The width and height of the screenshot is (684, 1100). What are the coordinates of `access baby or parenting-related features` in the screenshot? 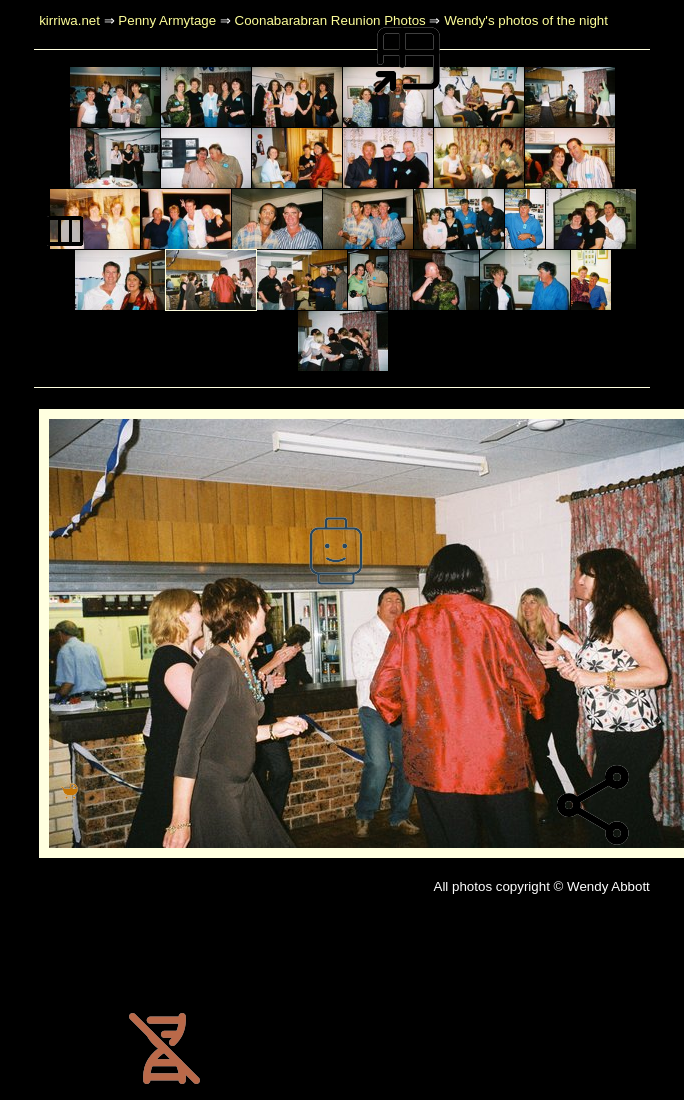 It's located at (69, 790).